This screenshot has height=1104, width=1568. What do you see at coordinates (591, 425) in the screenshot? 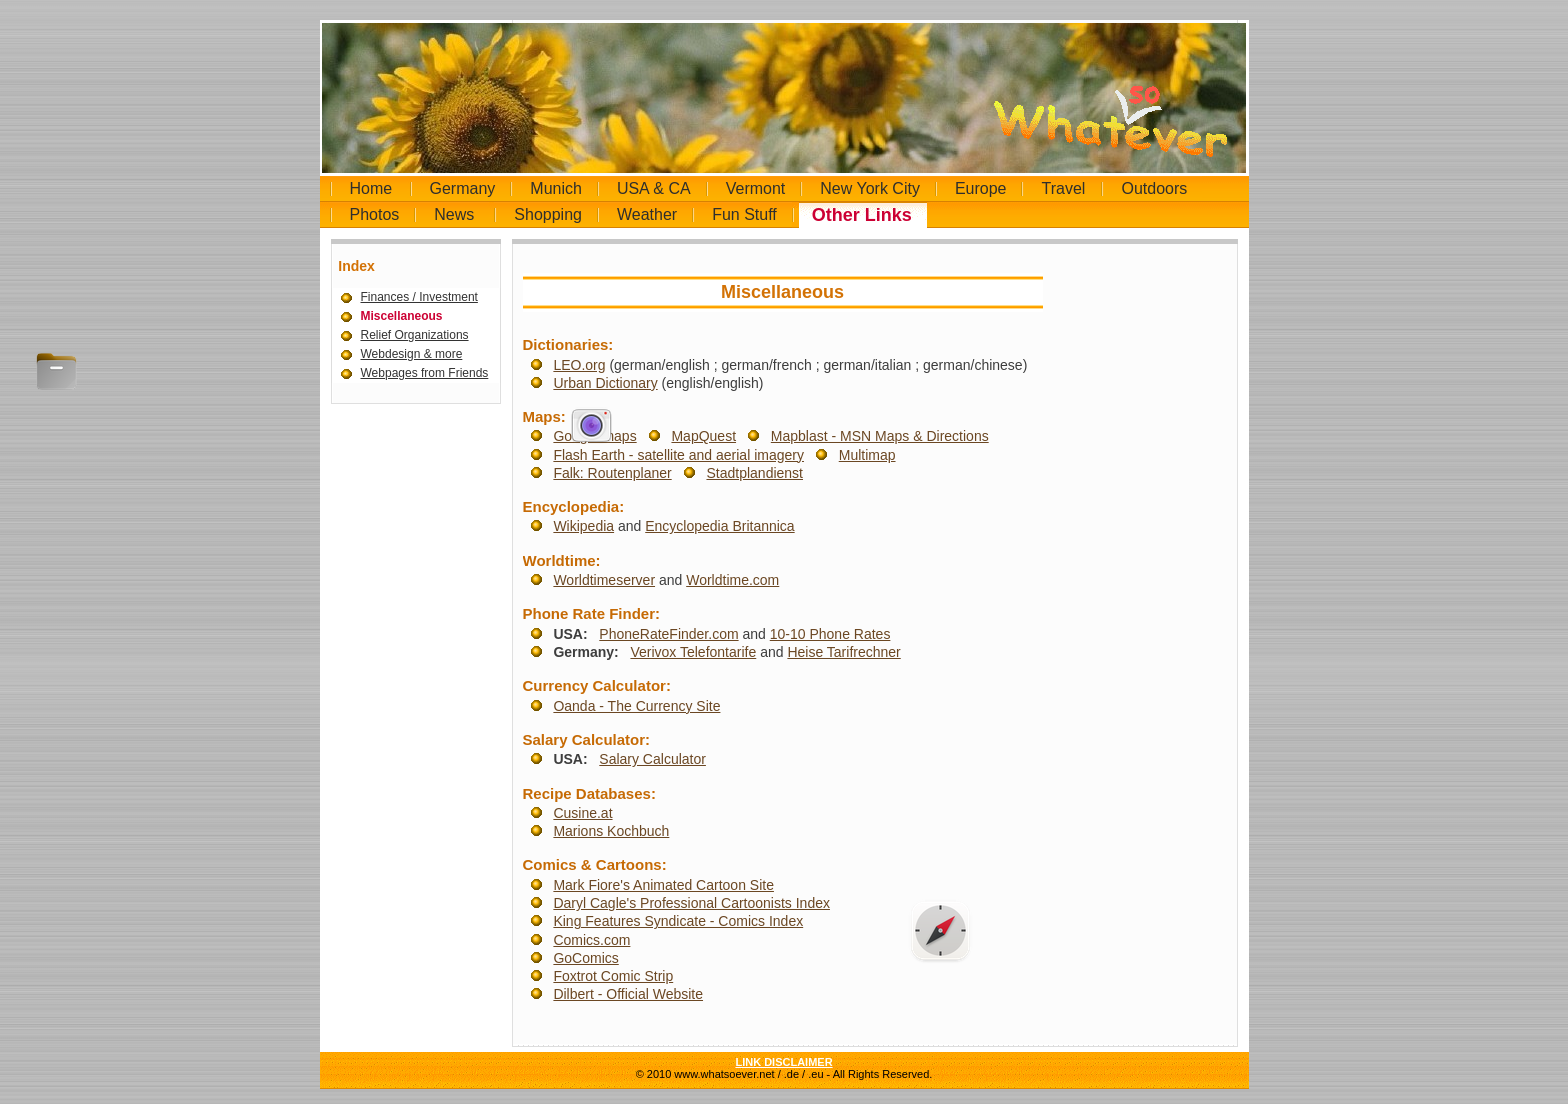
I see `open cheese webcam application` at bounding box center [591, 425].